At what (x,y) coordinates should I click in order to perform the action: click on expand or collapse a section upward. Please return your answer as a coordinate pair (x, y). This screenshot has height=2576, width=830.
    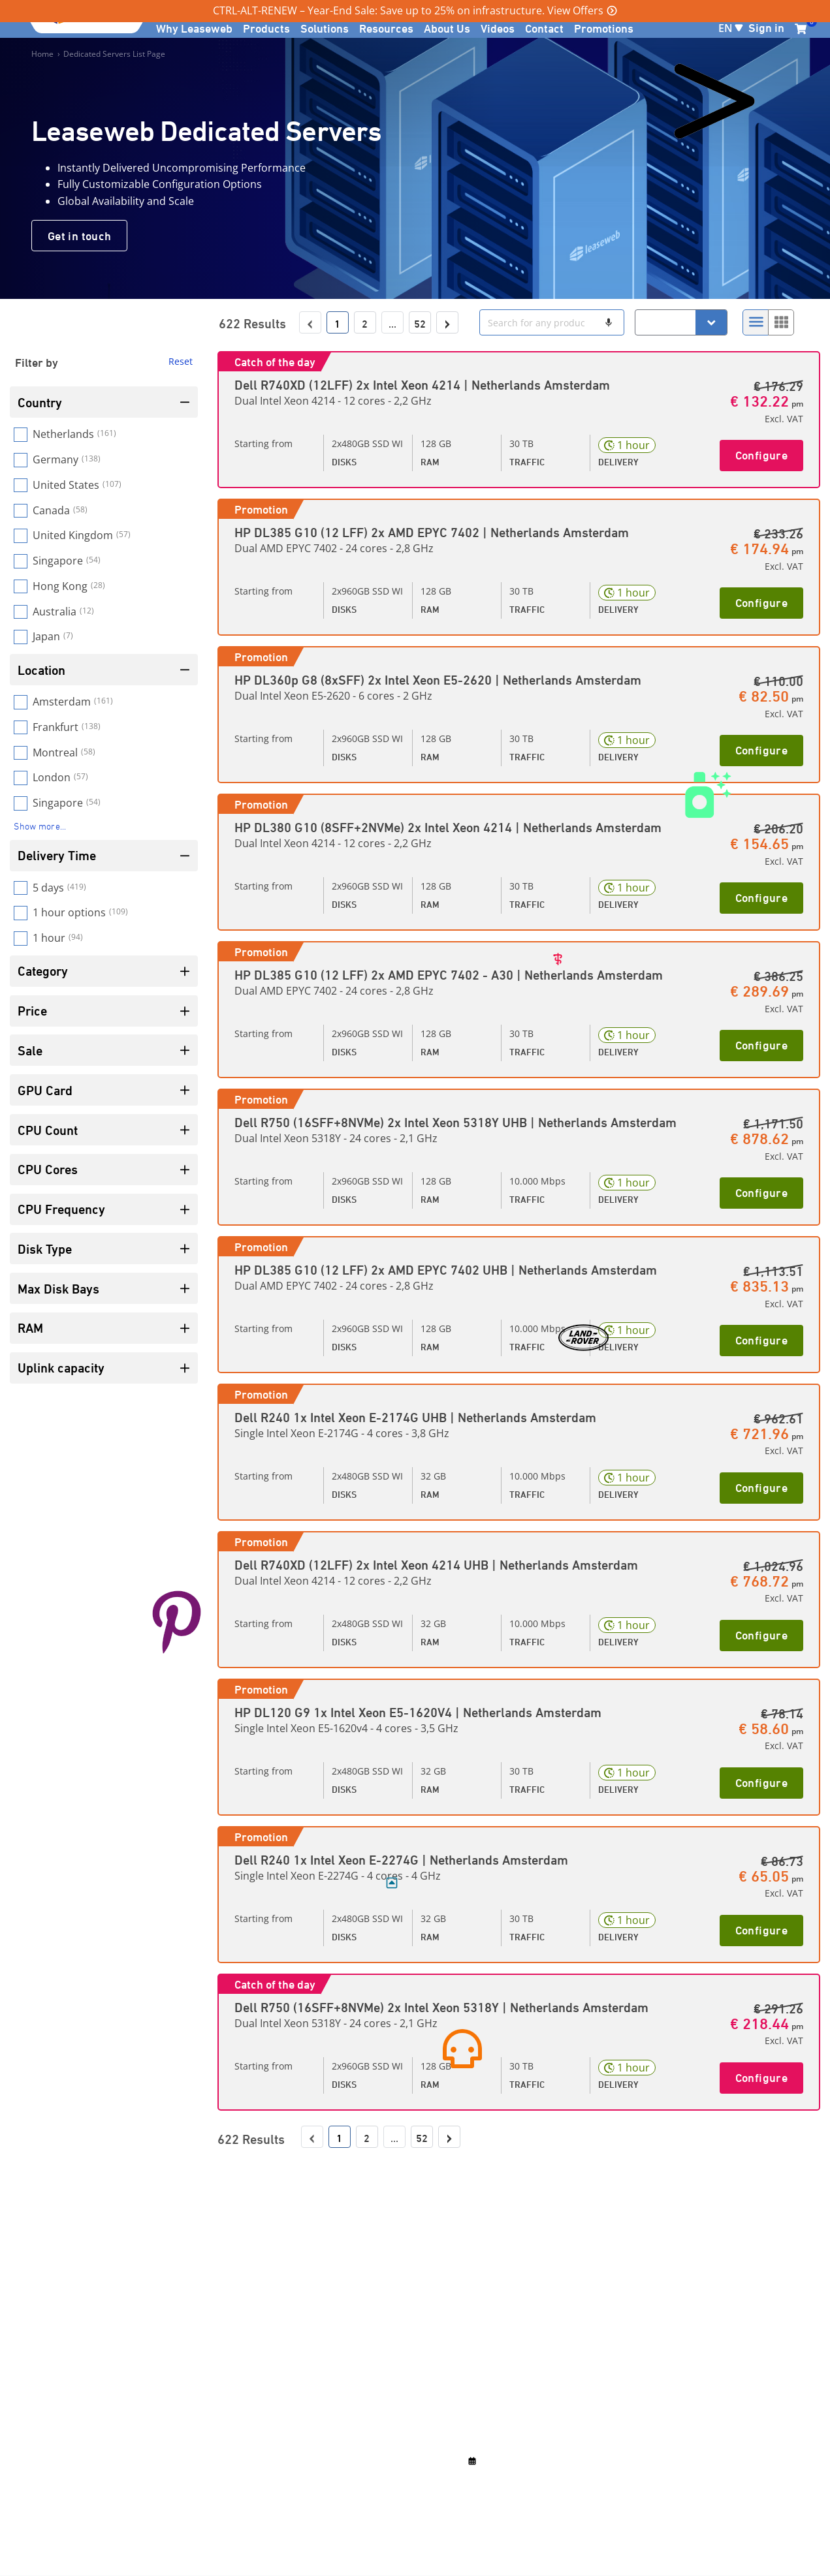
    Looking at the image, I should click on (392, 1883).